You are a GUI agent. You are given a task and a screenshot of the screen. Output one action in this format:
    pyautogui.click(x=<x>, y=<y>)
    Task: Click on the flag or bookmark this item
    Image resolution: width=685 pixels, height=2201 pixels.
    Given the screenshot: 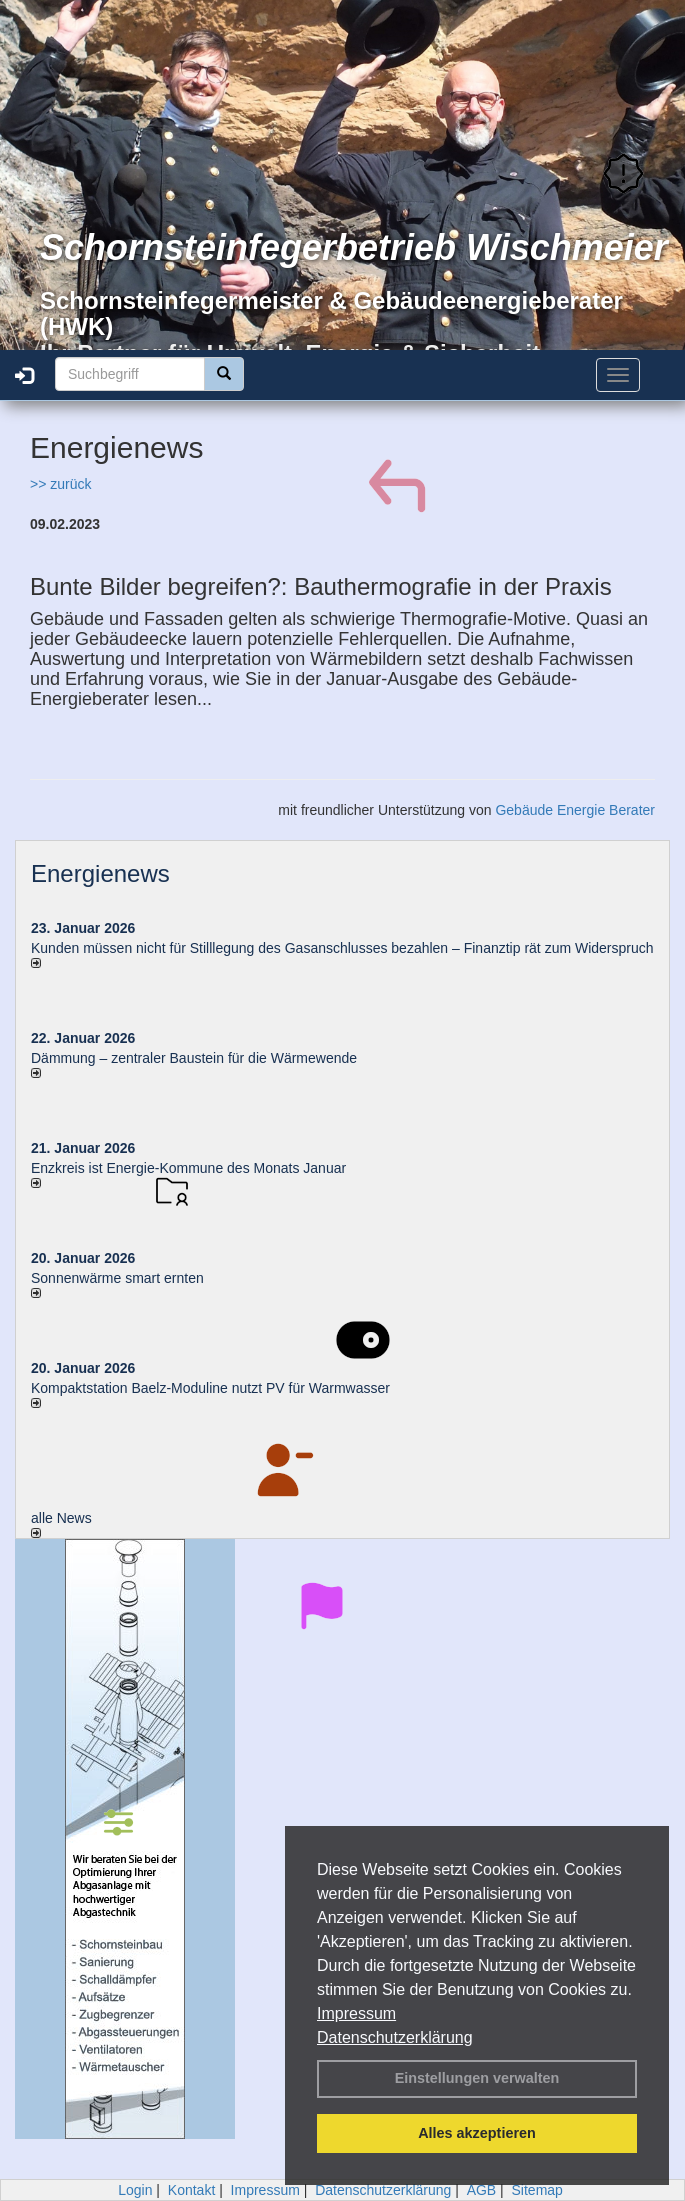 What is the action you would take?
    pyautogui.click(x=322, y=1606)
    